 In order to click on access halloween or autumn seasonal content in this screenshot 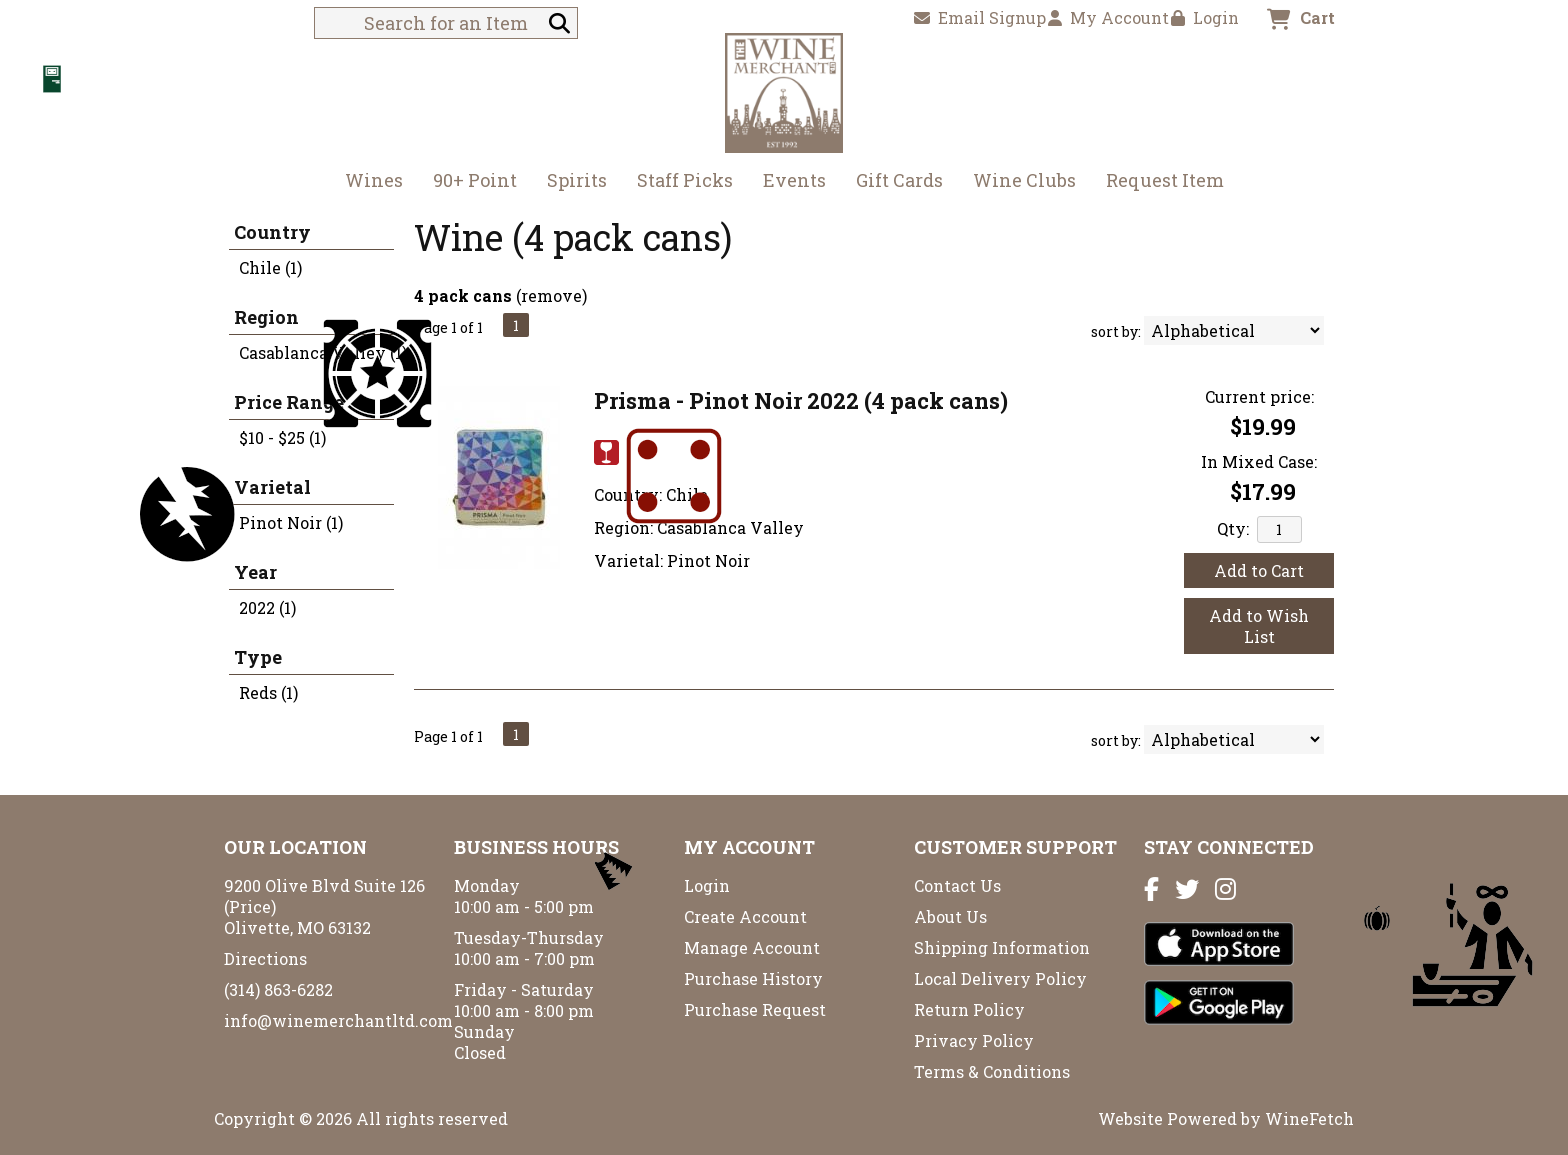, I will do `click(1377, 918)`.